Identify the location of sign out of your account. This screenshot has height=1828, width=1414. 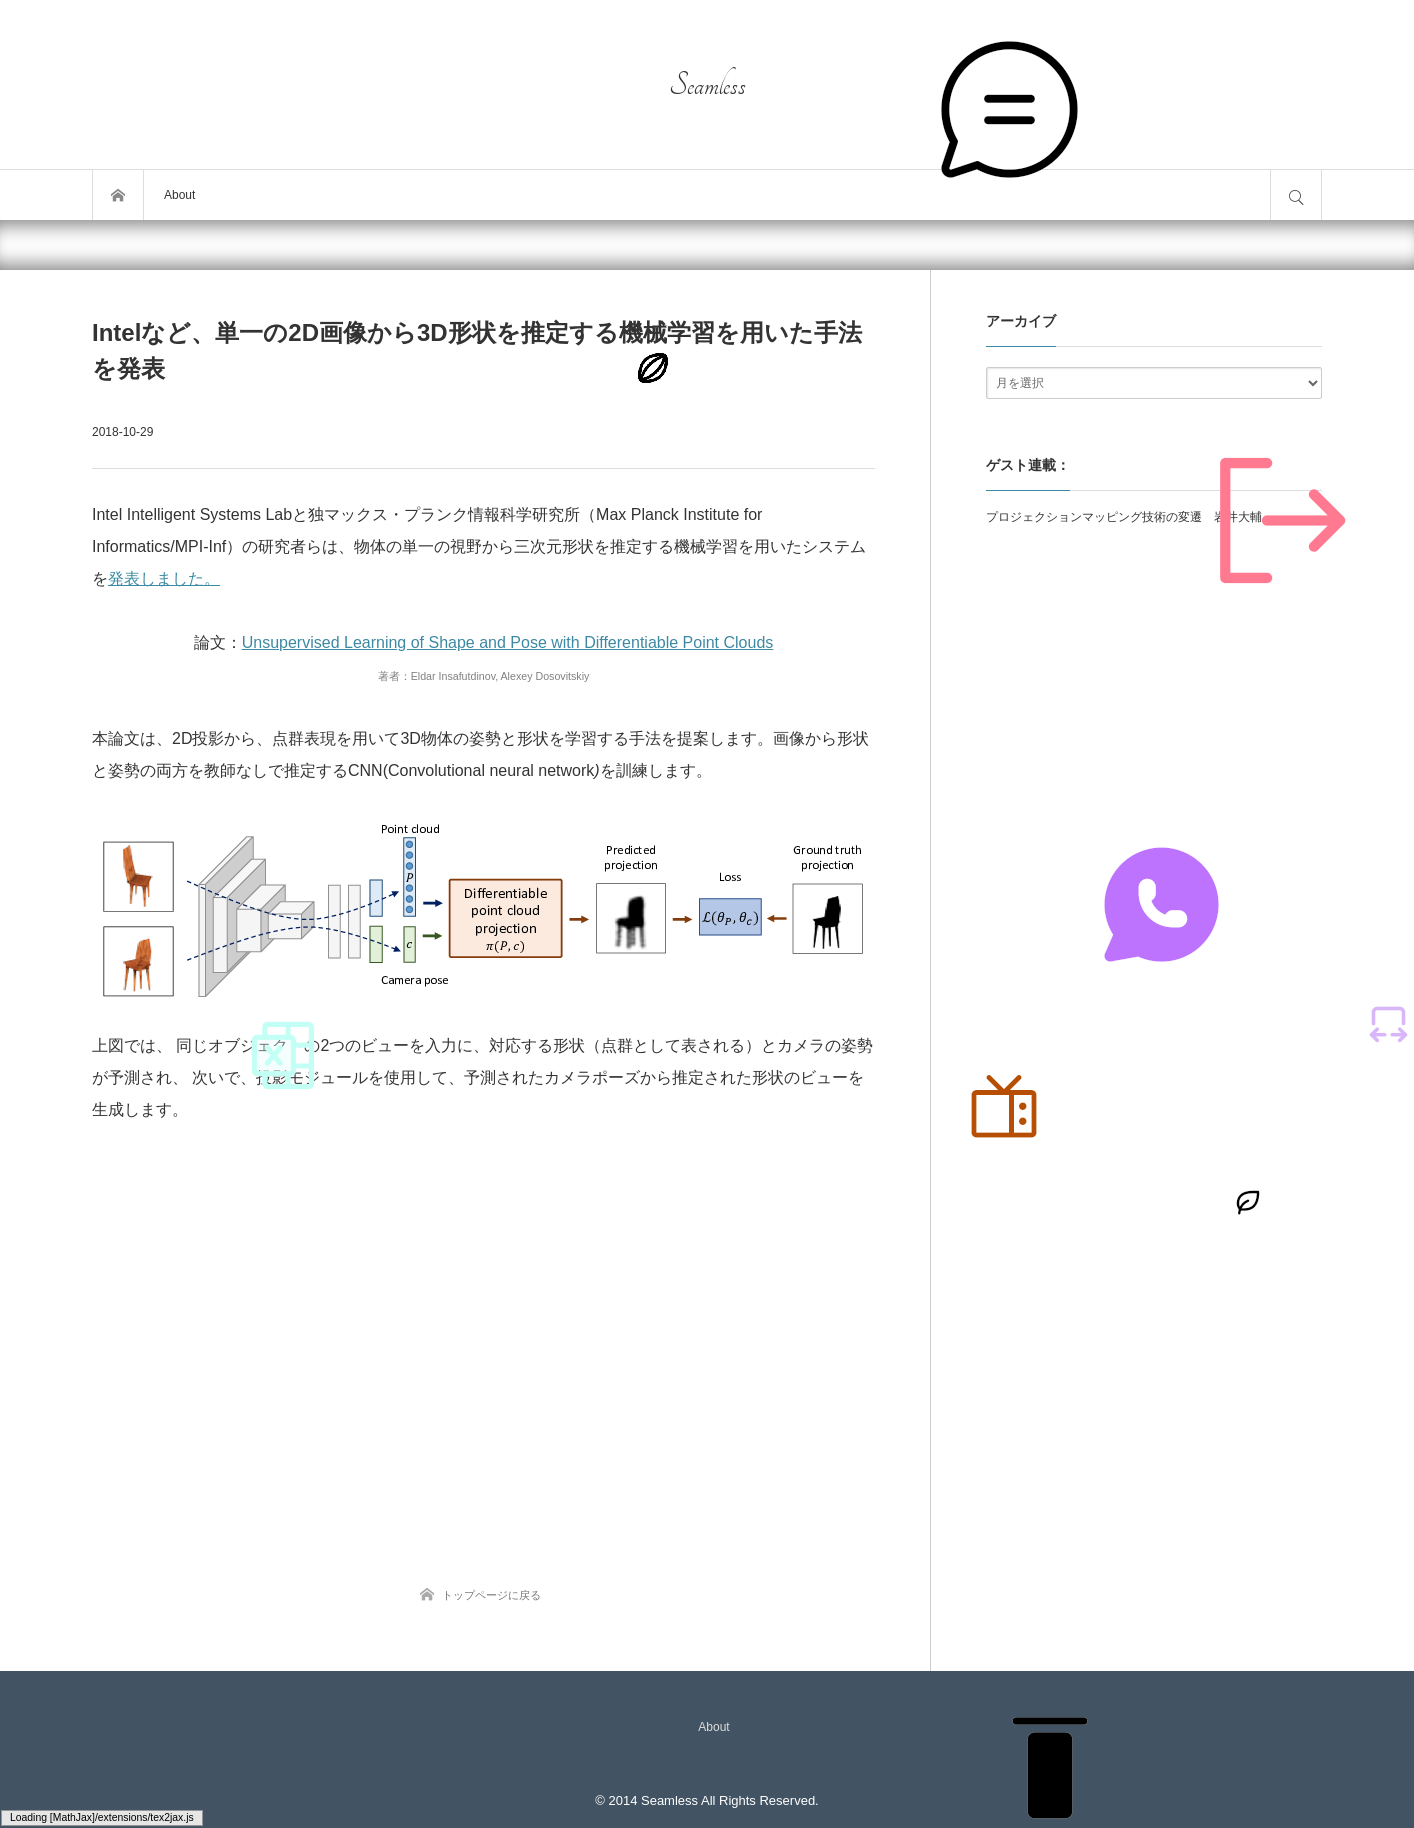
(1277, 520).